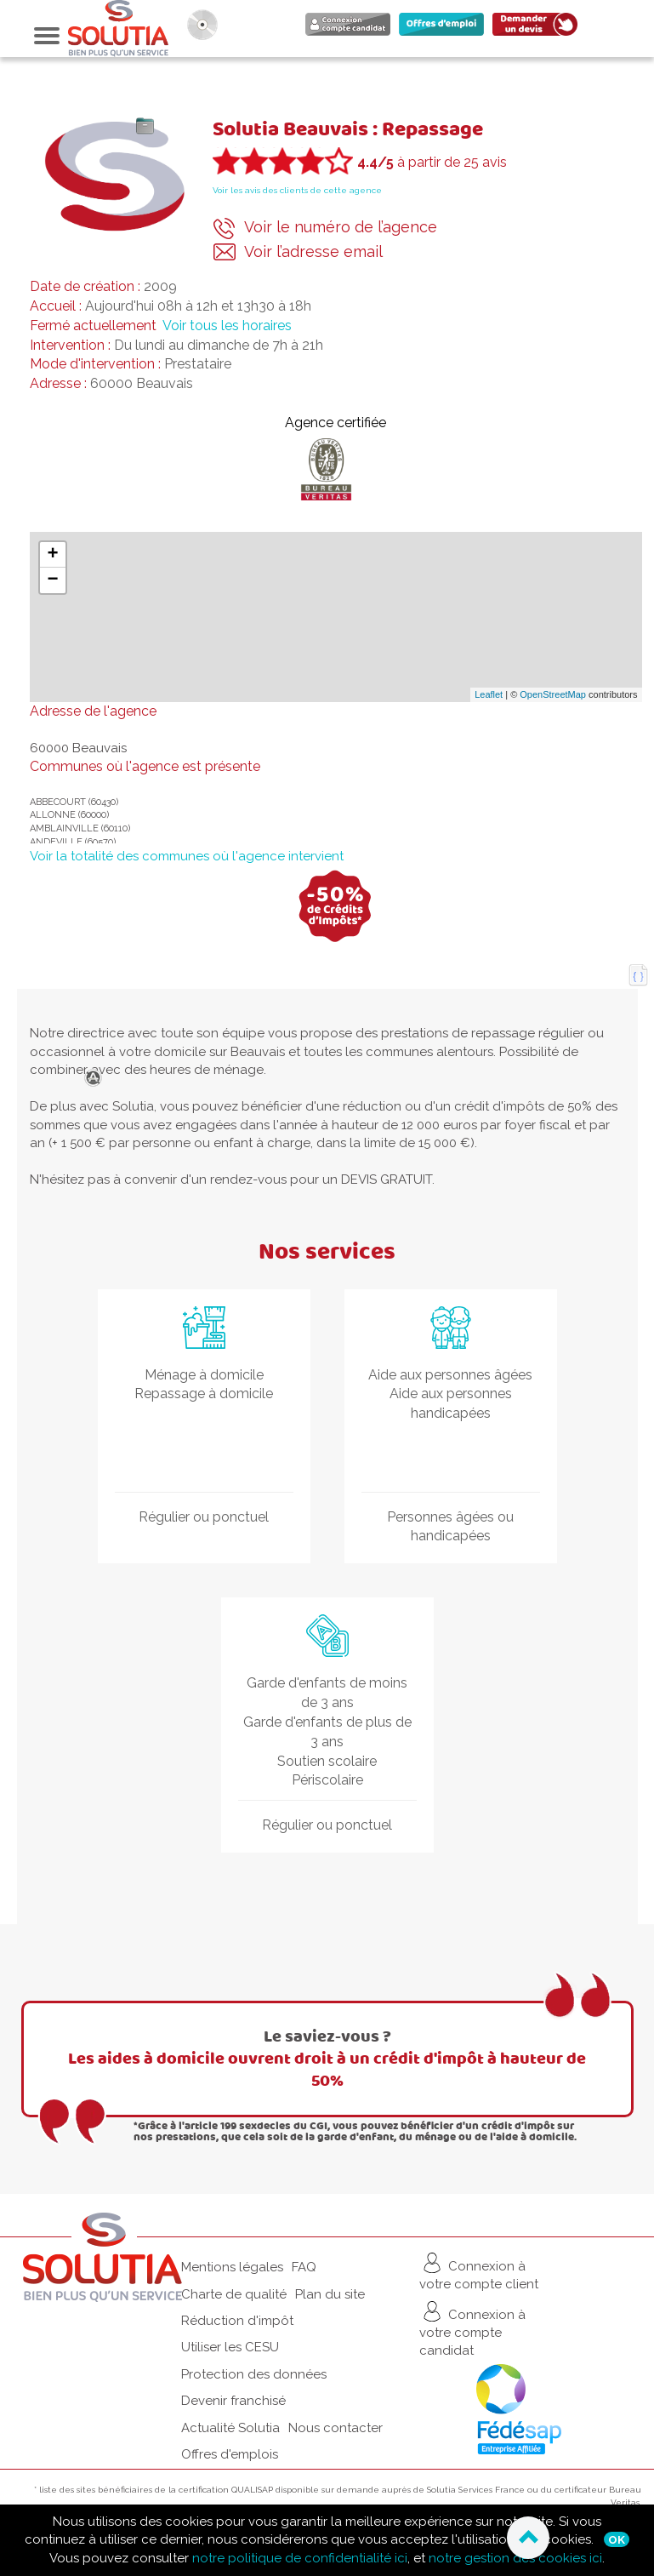 The image size is (654, 2576). Describe the element at coordinates (202, 25) in the screenshot. I see `indicates a DVD-ROM drive or disc` at that location.